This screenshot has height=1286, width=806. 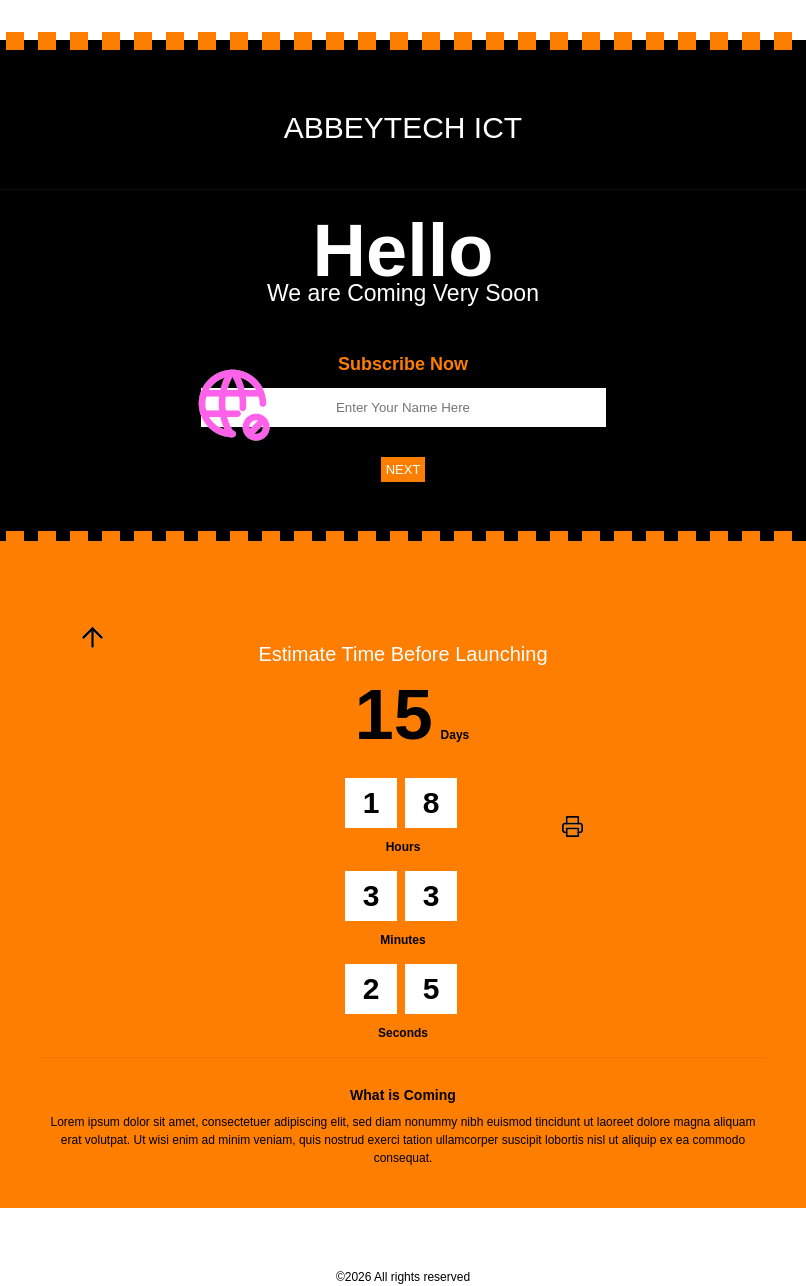 I want to click on disable internet access, so click(x=232, y=403).